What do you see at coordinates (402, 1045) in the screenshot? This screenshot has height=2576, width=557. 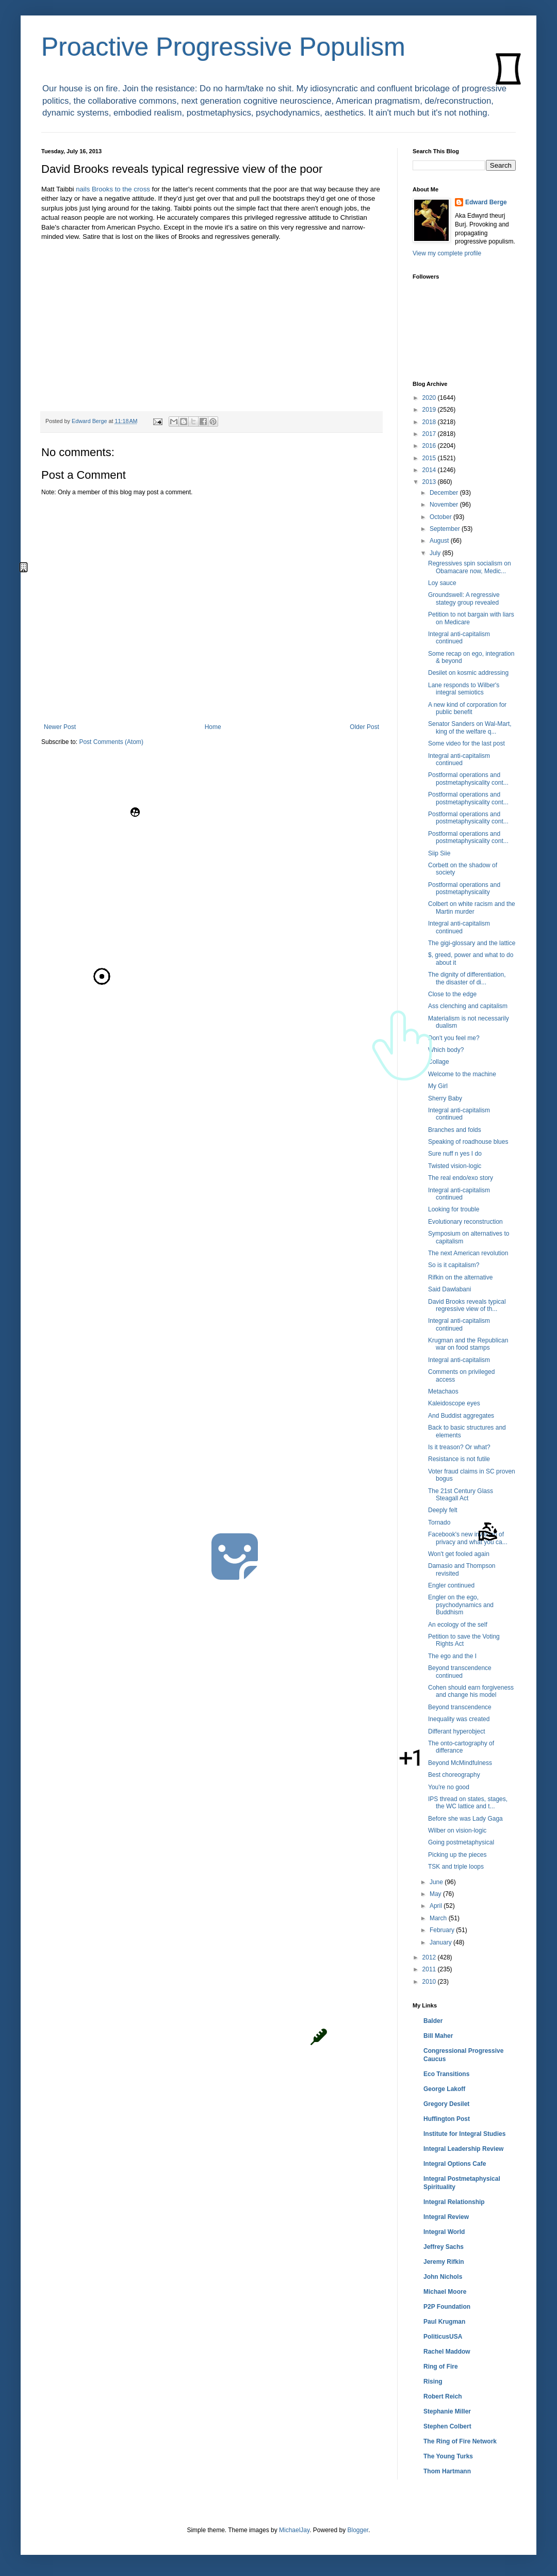 I see `tap or click to select an item` at bounding box center [402, 1045].